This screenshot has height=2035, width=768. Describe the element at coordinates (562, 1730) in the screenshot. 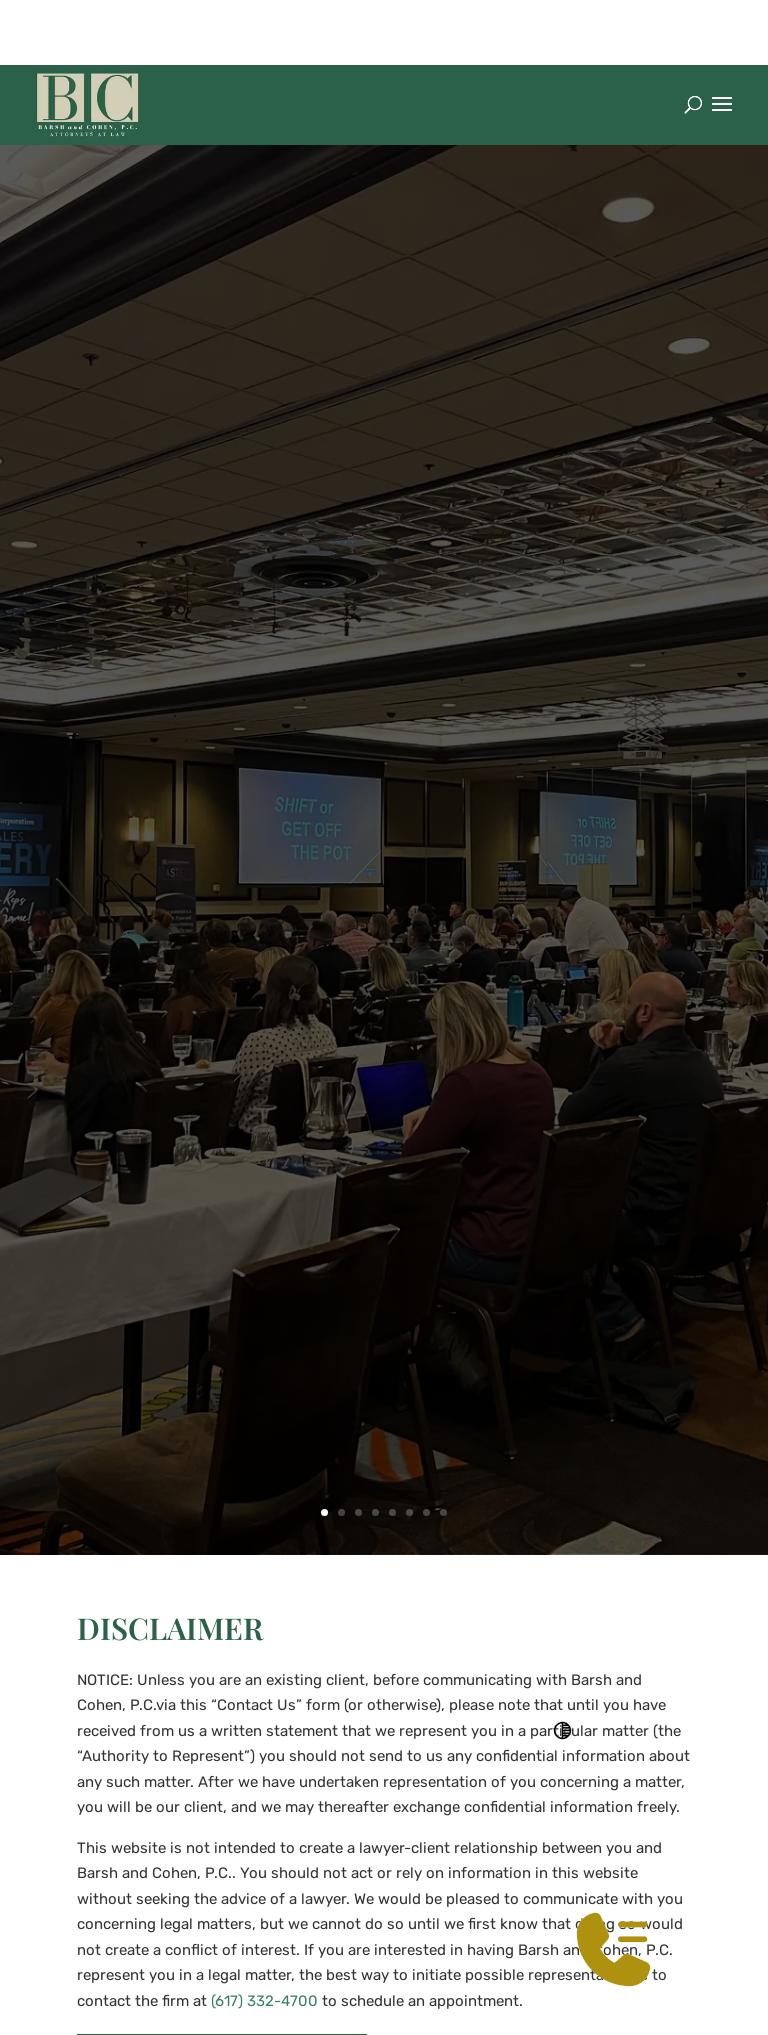

I see `adjust image contrast settings` at that location.